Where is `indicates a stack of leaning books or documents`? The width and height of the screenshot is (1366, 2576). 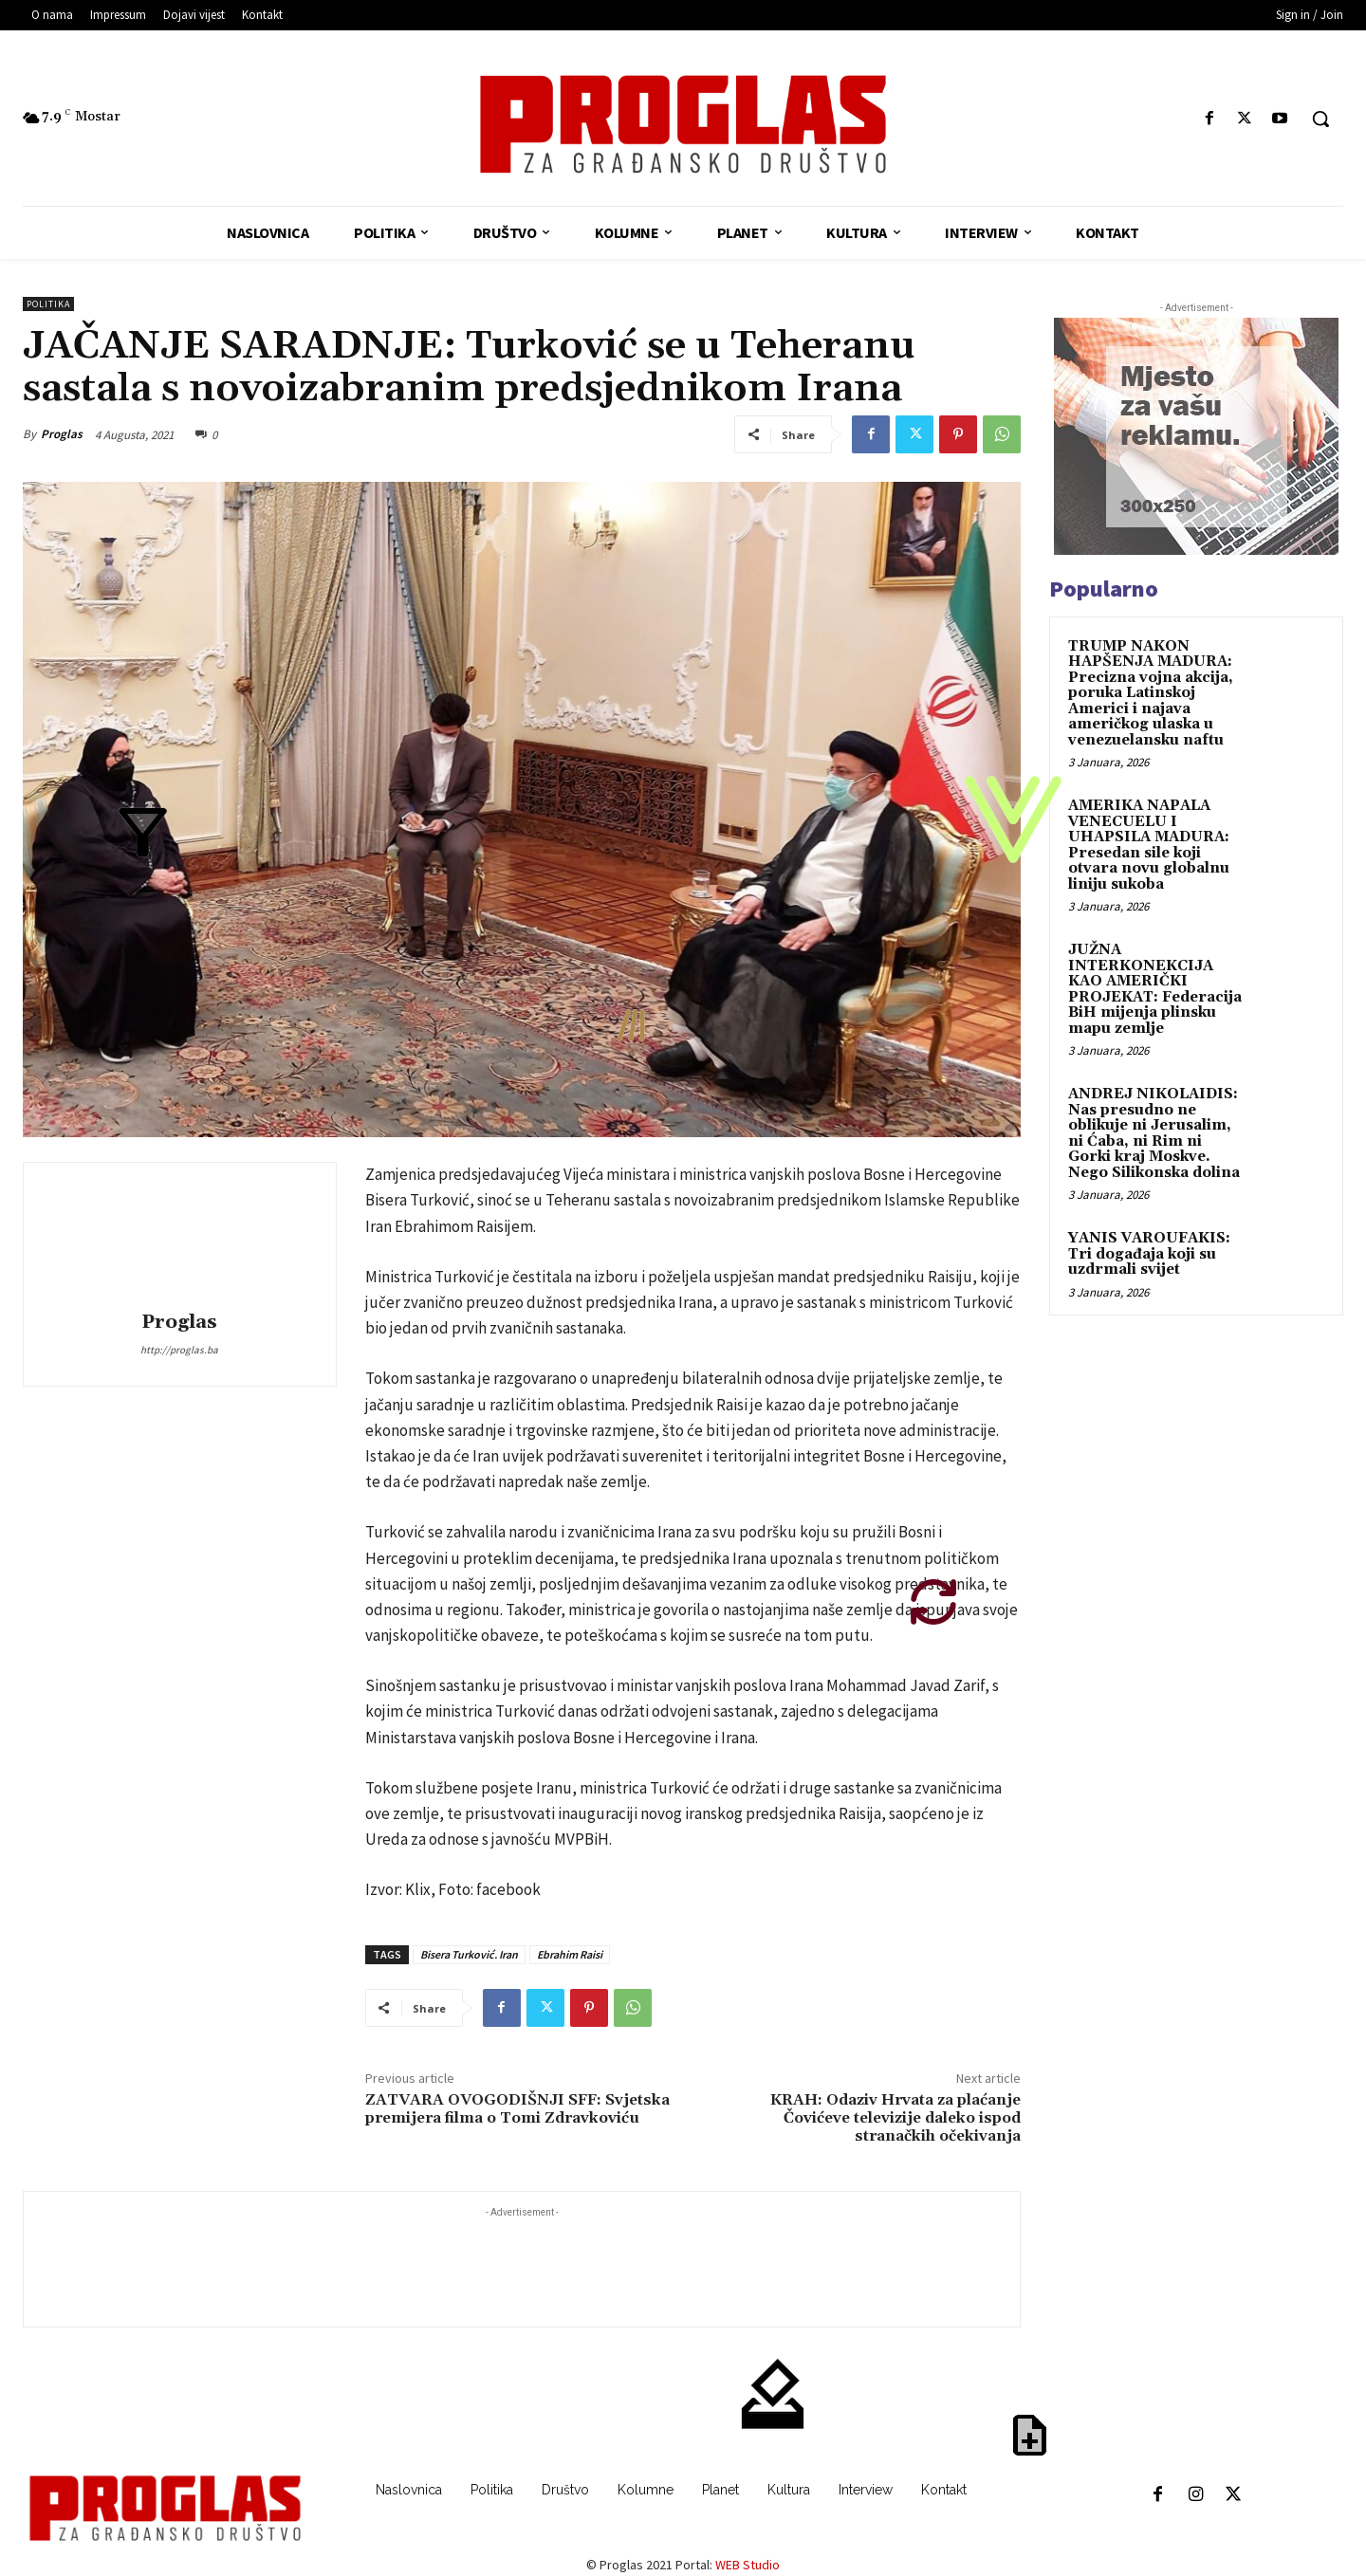
indicates a stack of leaning books or documents is located at coordinates (631, 1025).